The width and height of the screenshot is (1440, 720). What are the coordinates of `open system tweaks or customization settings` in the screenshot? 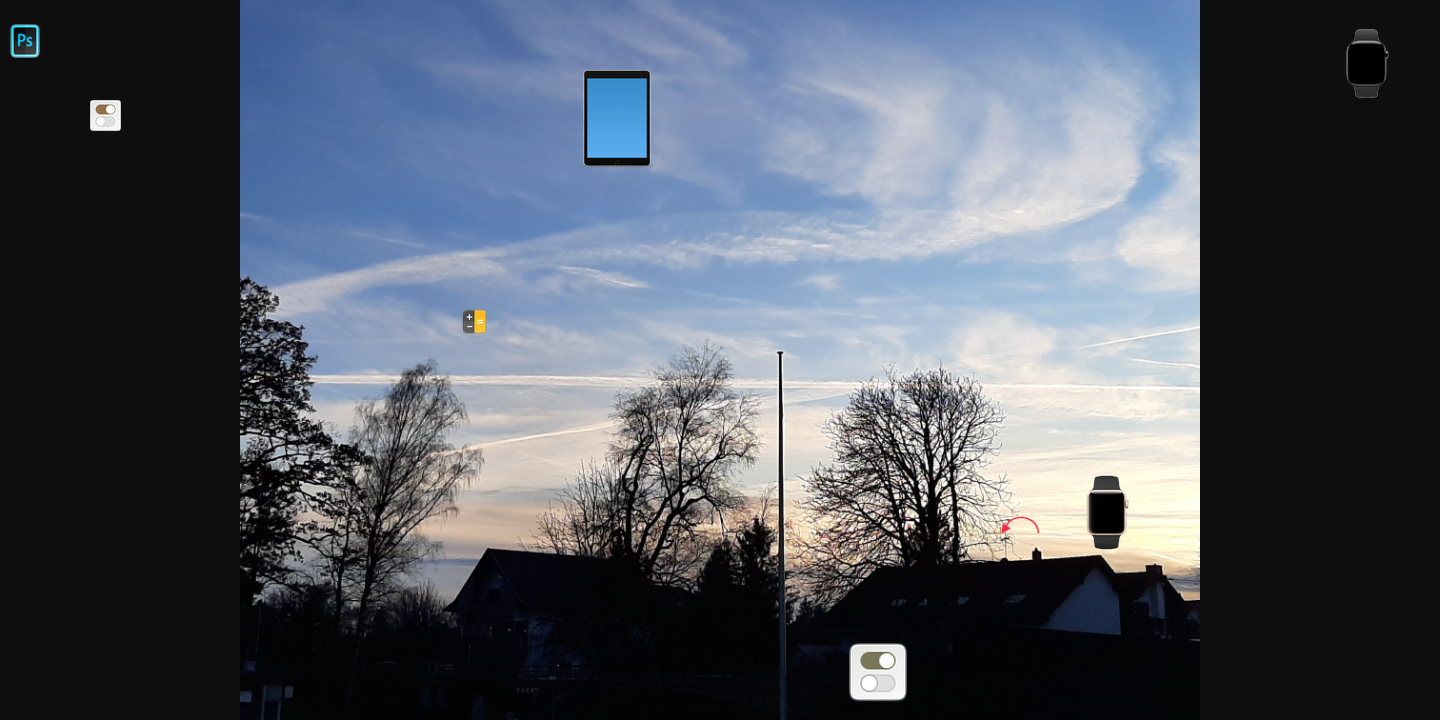 It's located at (878, 672).